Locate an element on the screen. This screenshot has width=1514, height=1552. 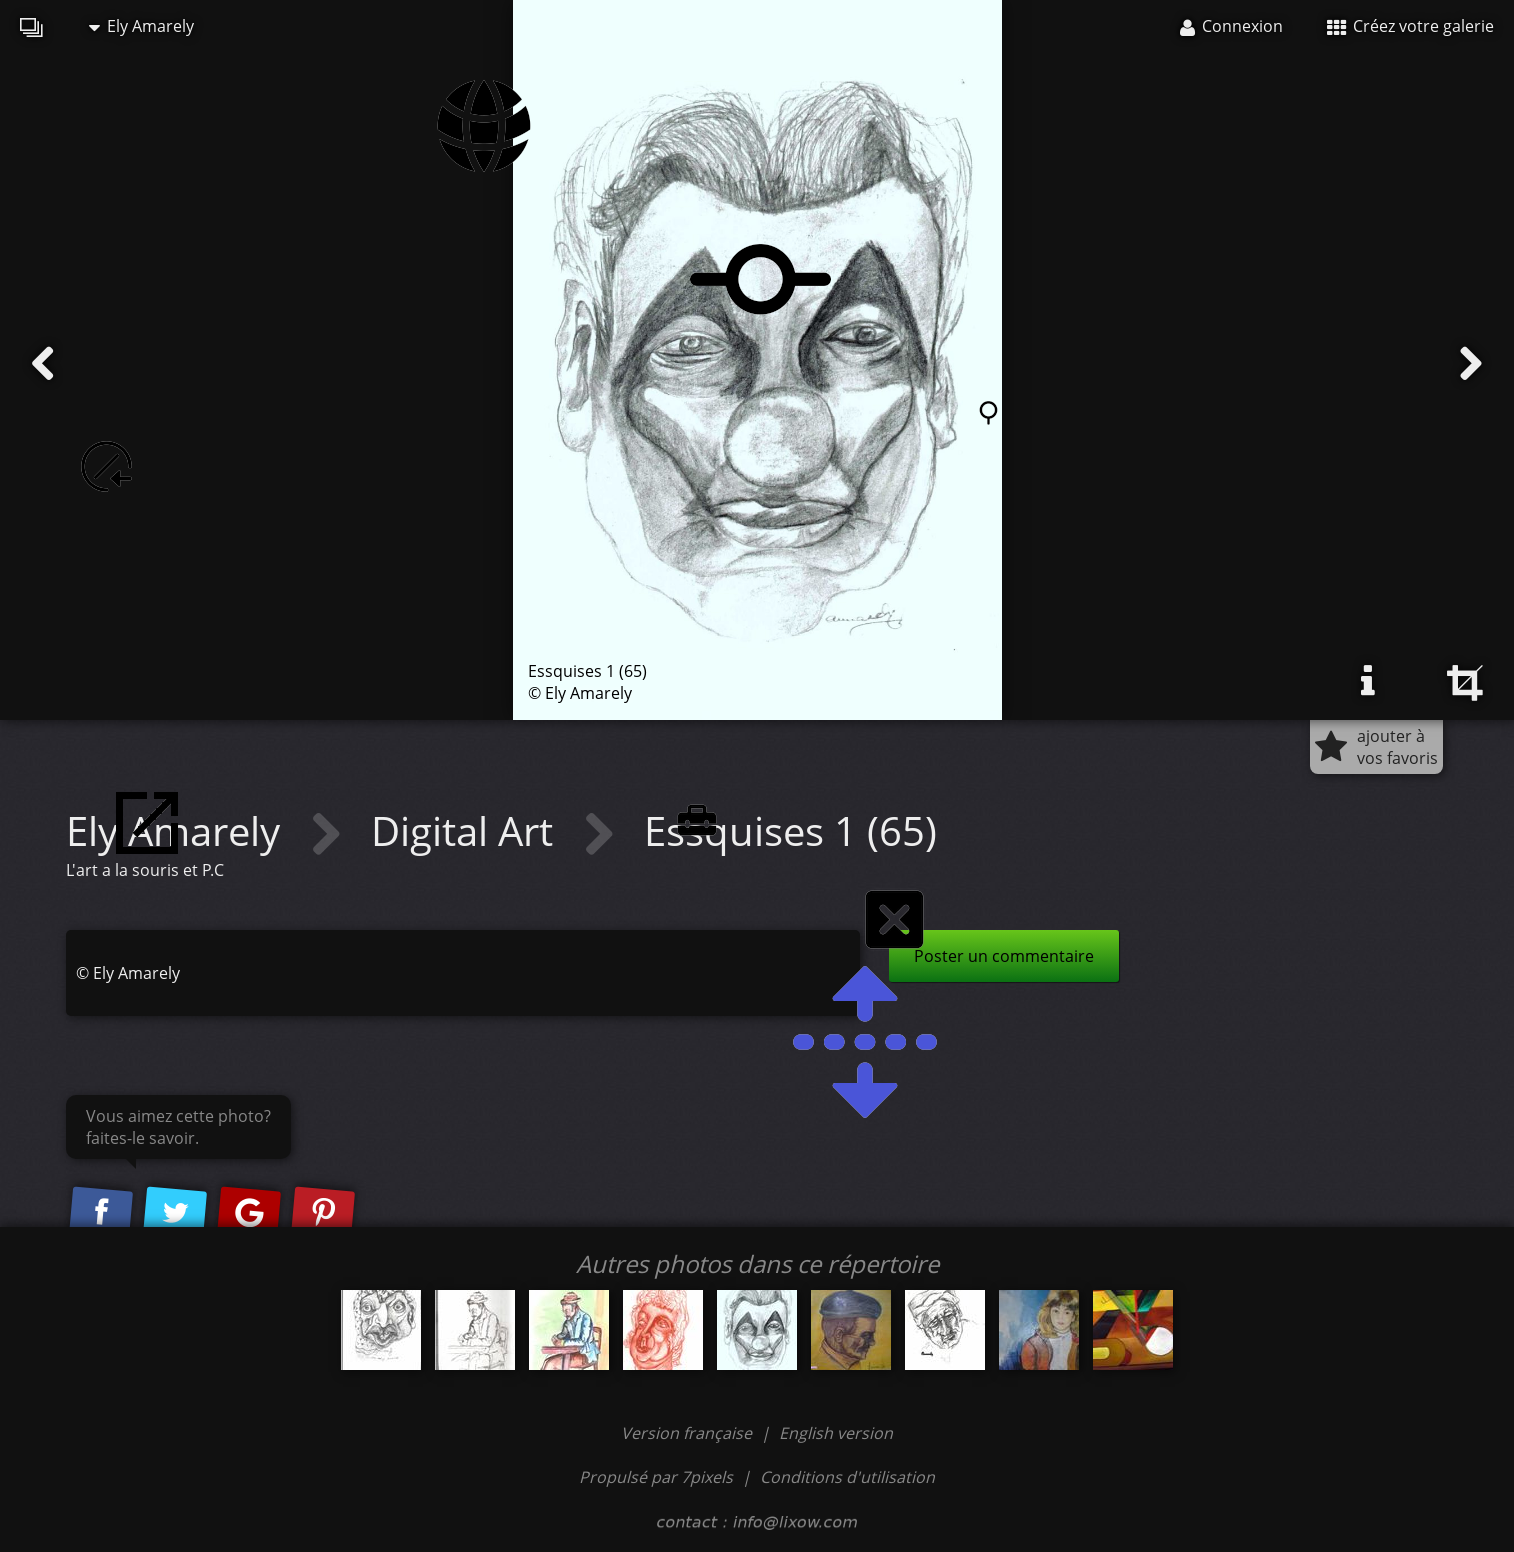
select neuter or non-binary gender option is located at coordinates (988, 412).